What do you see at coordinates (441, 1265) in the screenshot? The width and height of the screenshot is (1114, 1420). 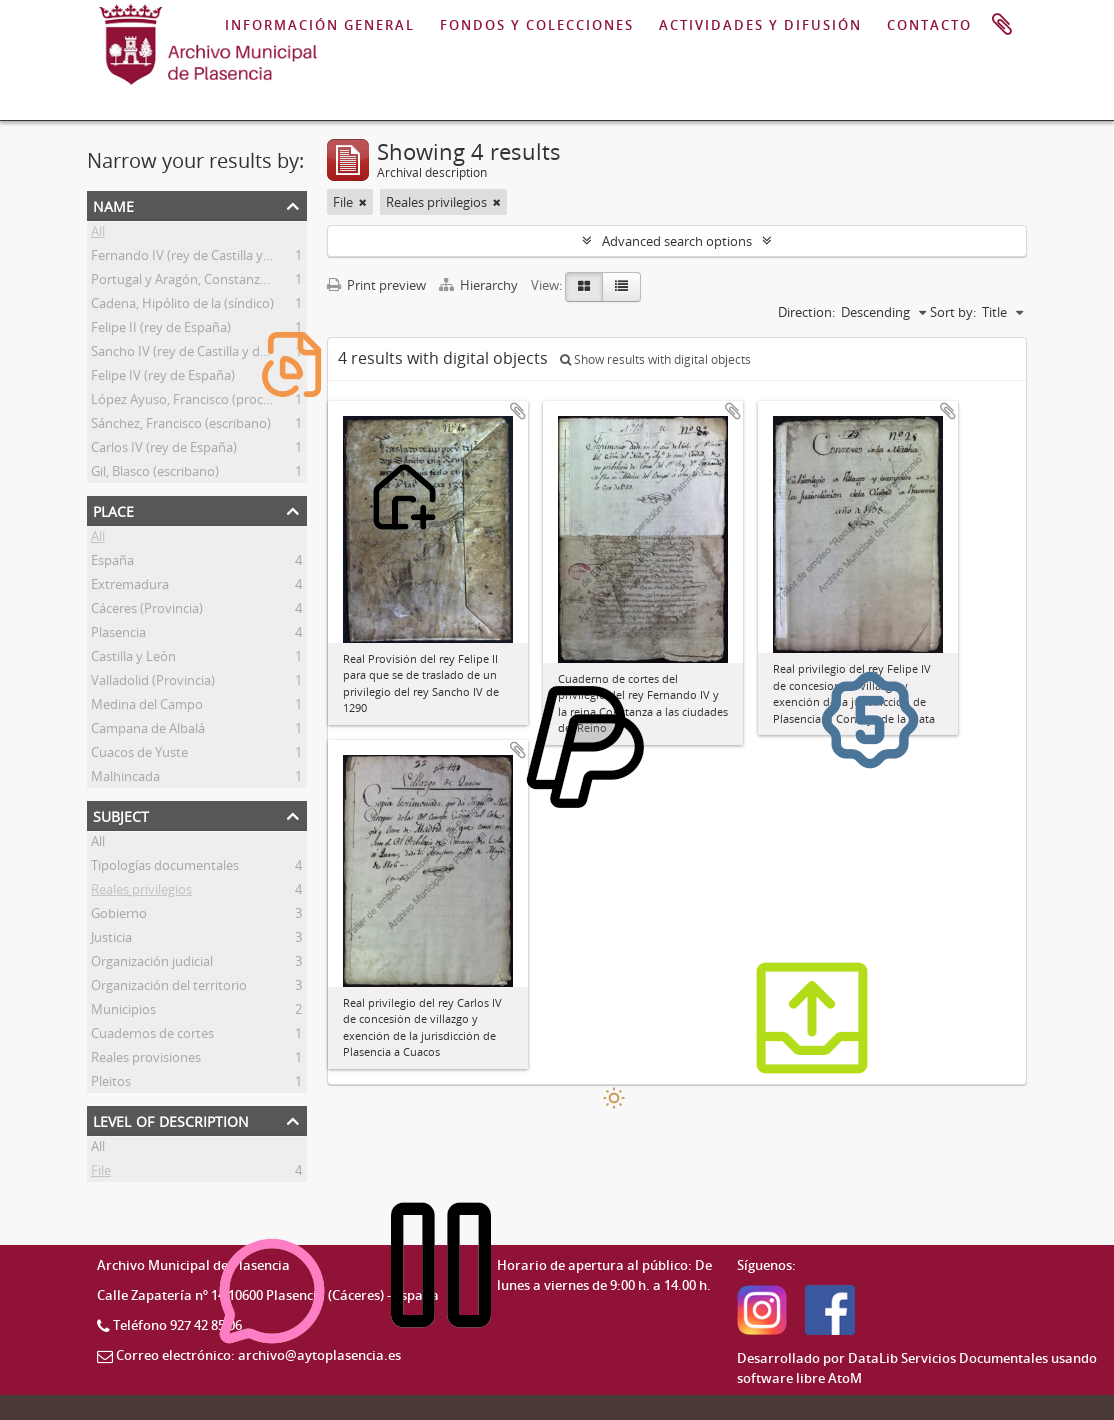 I see `pause media playback` at bounding box center [441, 1265].